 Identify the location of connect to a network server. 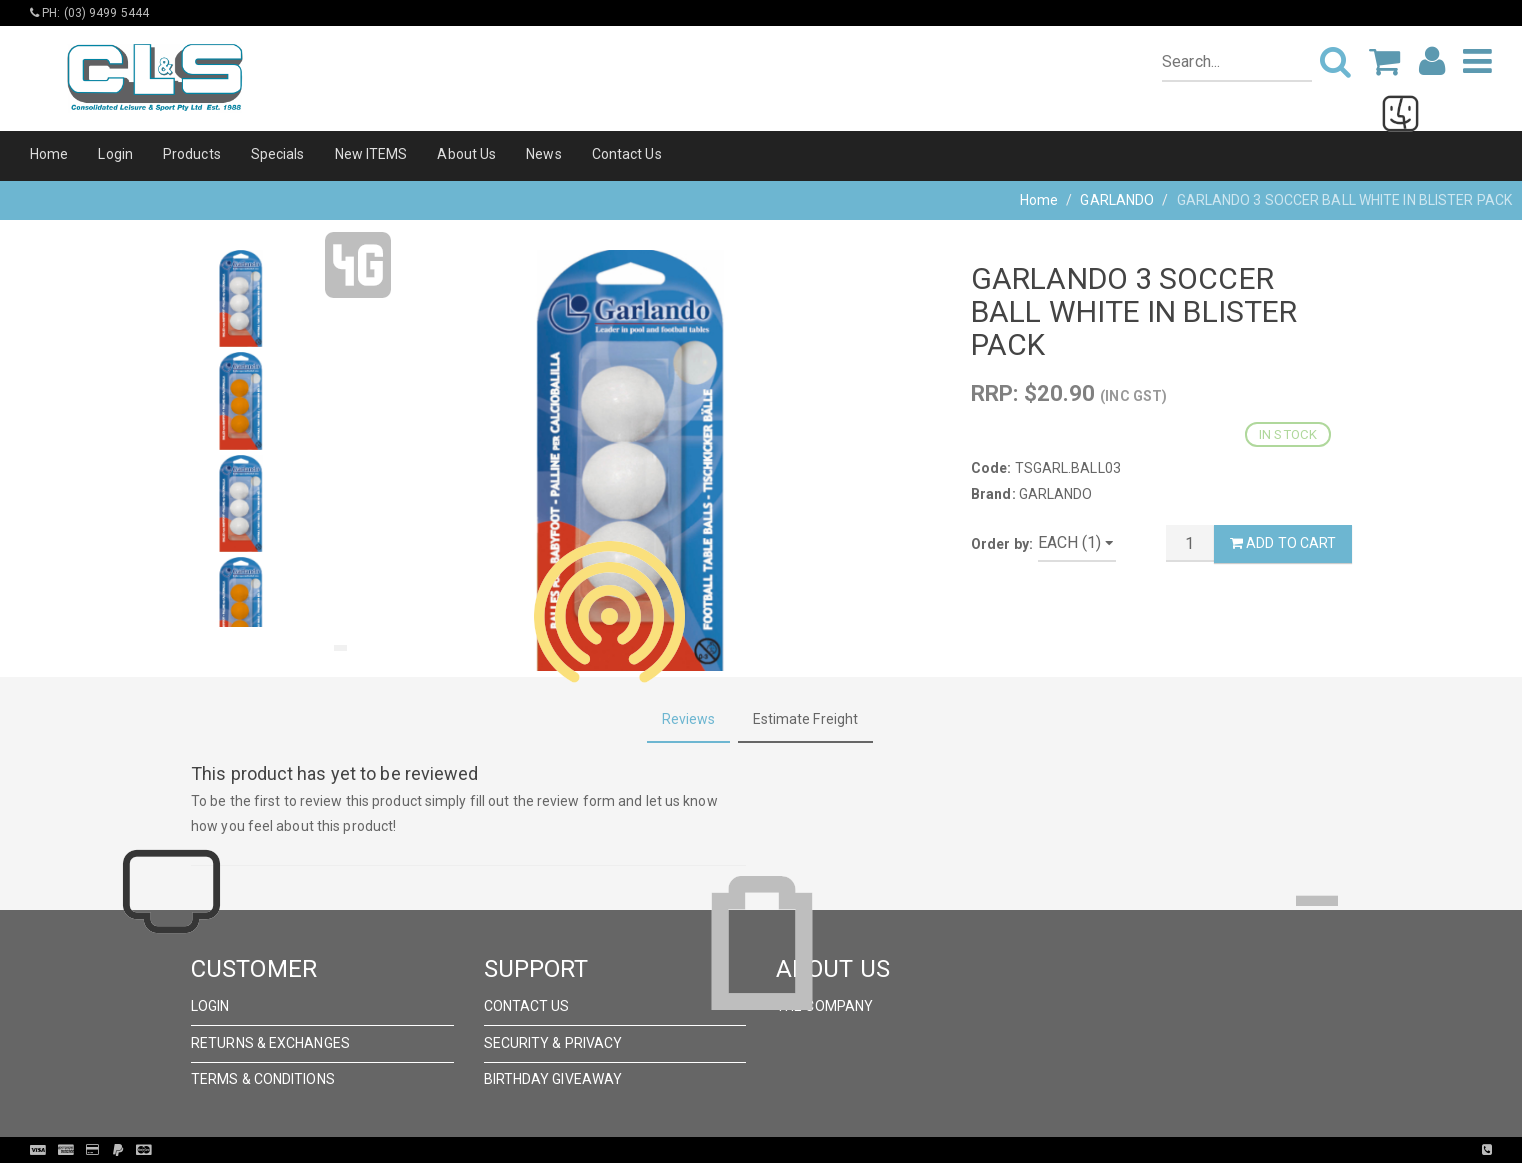
(609, 616).